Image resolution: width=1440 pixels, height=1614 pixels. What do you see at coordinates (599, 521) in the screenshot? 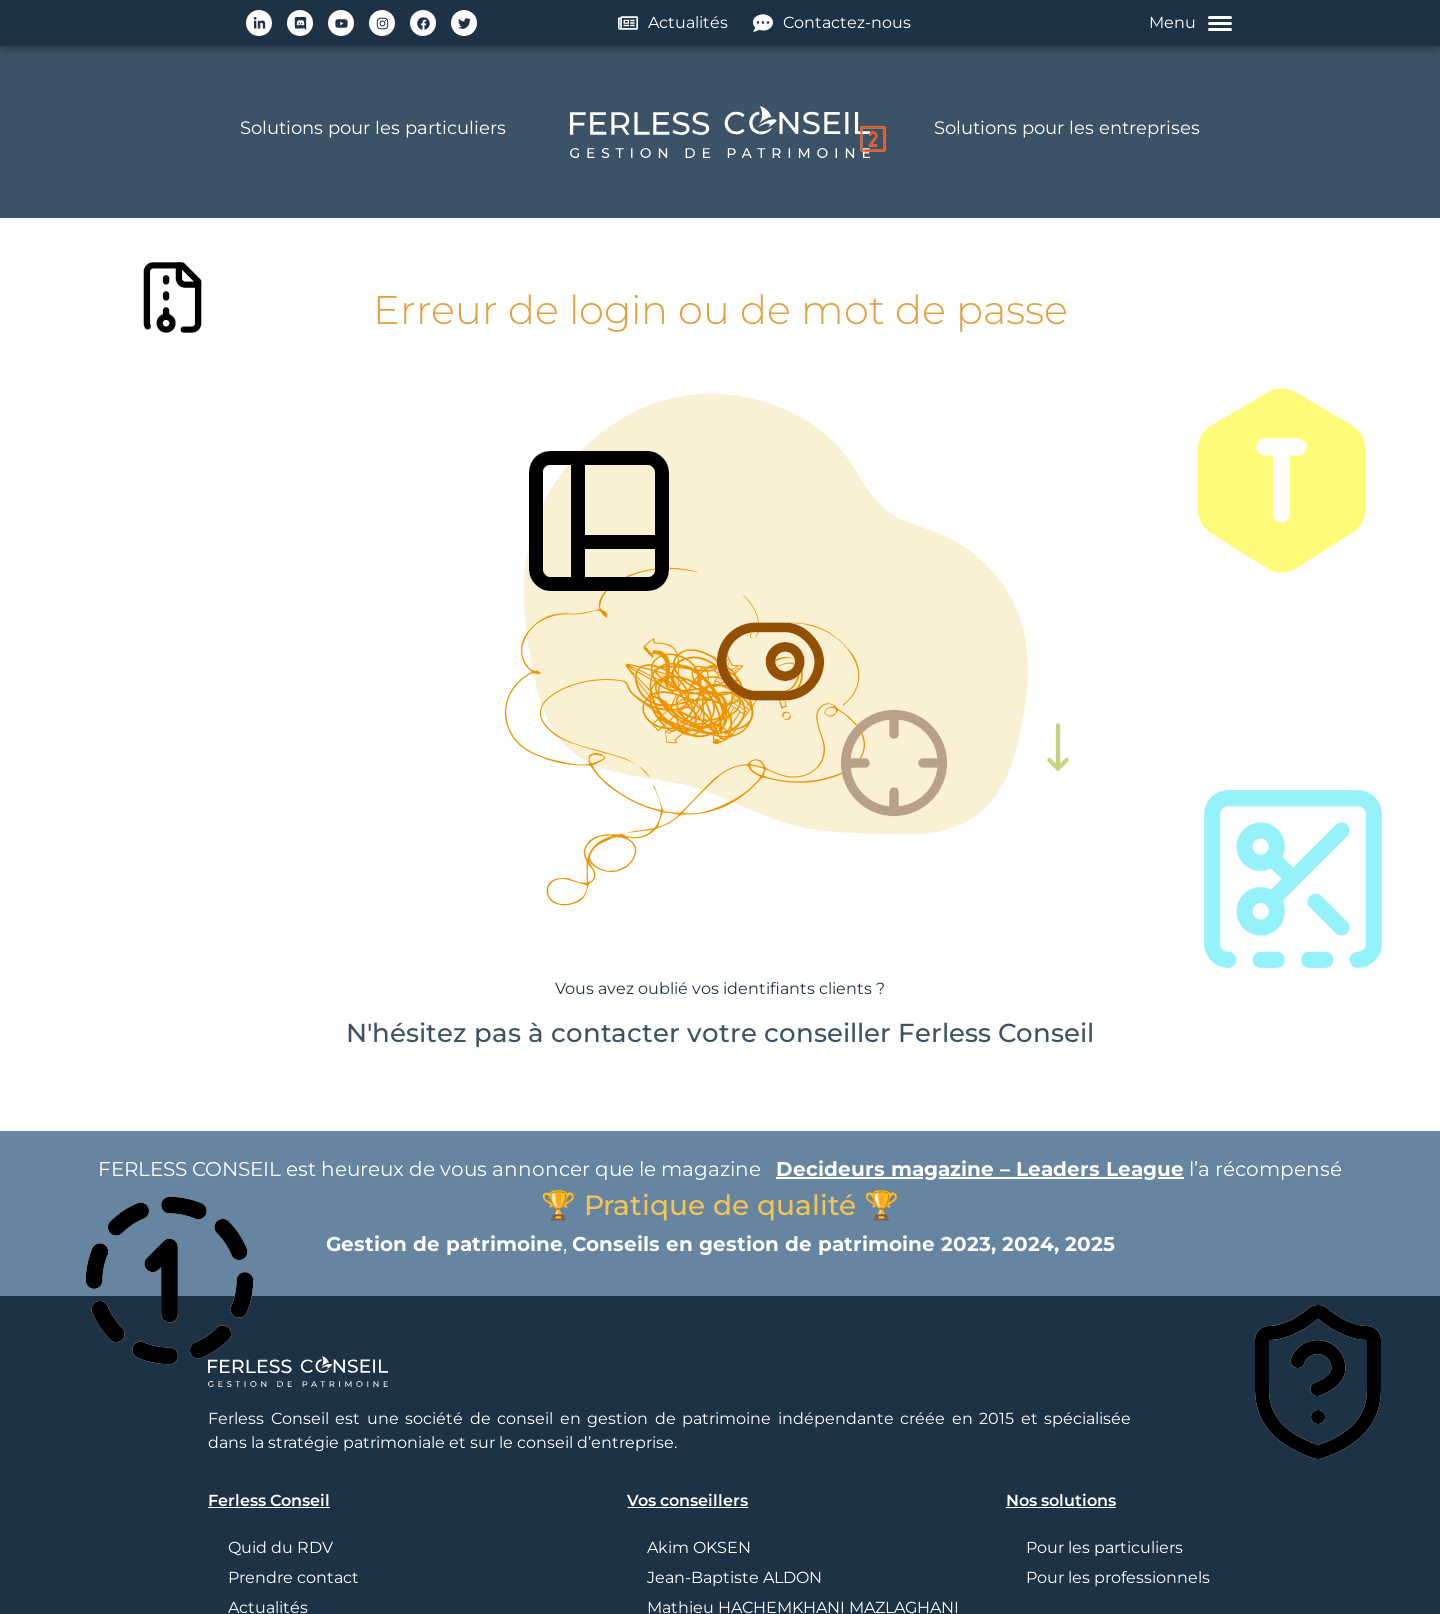
I see `switch to left-bottom panel layout` at bounding box center [599, 521].